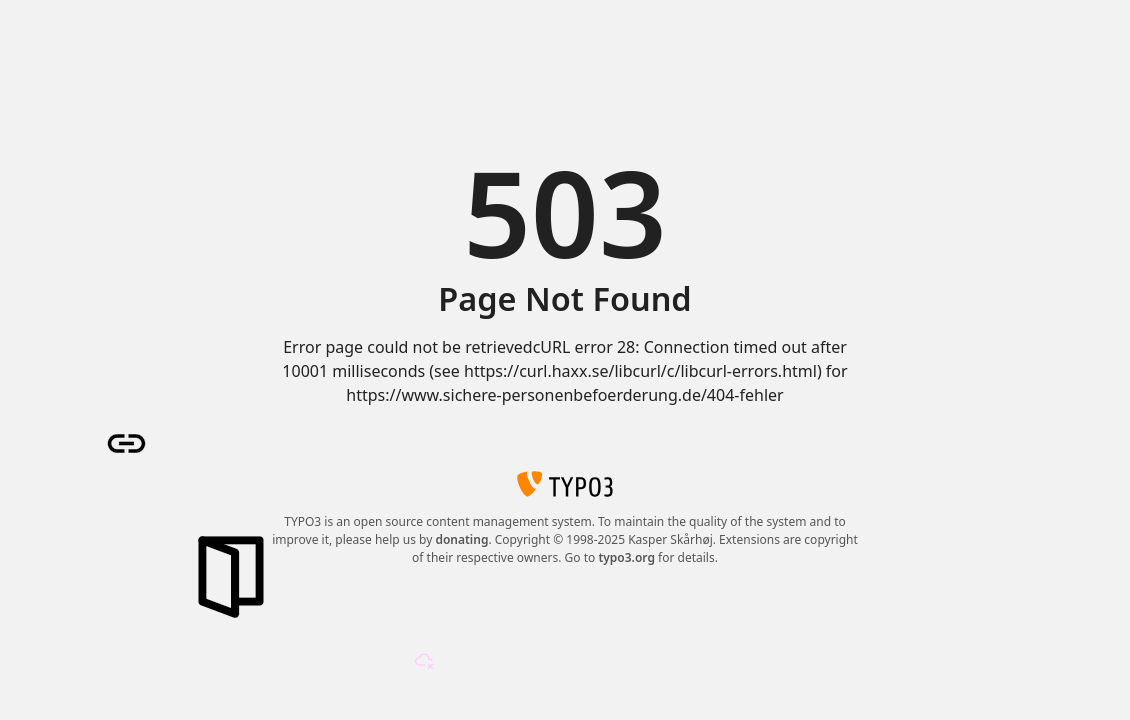 The image size is (1130, 720). Describe the element at coordinates (126, 443) in the screenshot. I see `copy or share a link` at that location.